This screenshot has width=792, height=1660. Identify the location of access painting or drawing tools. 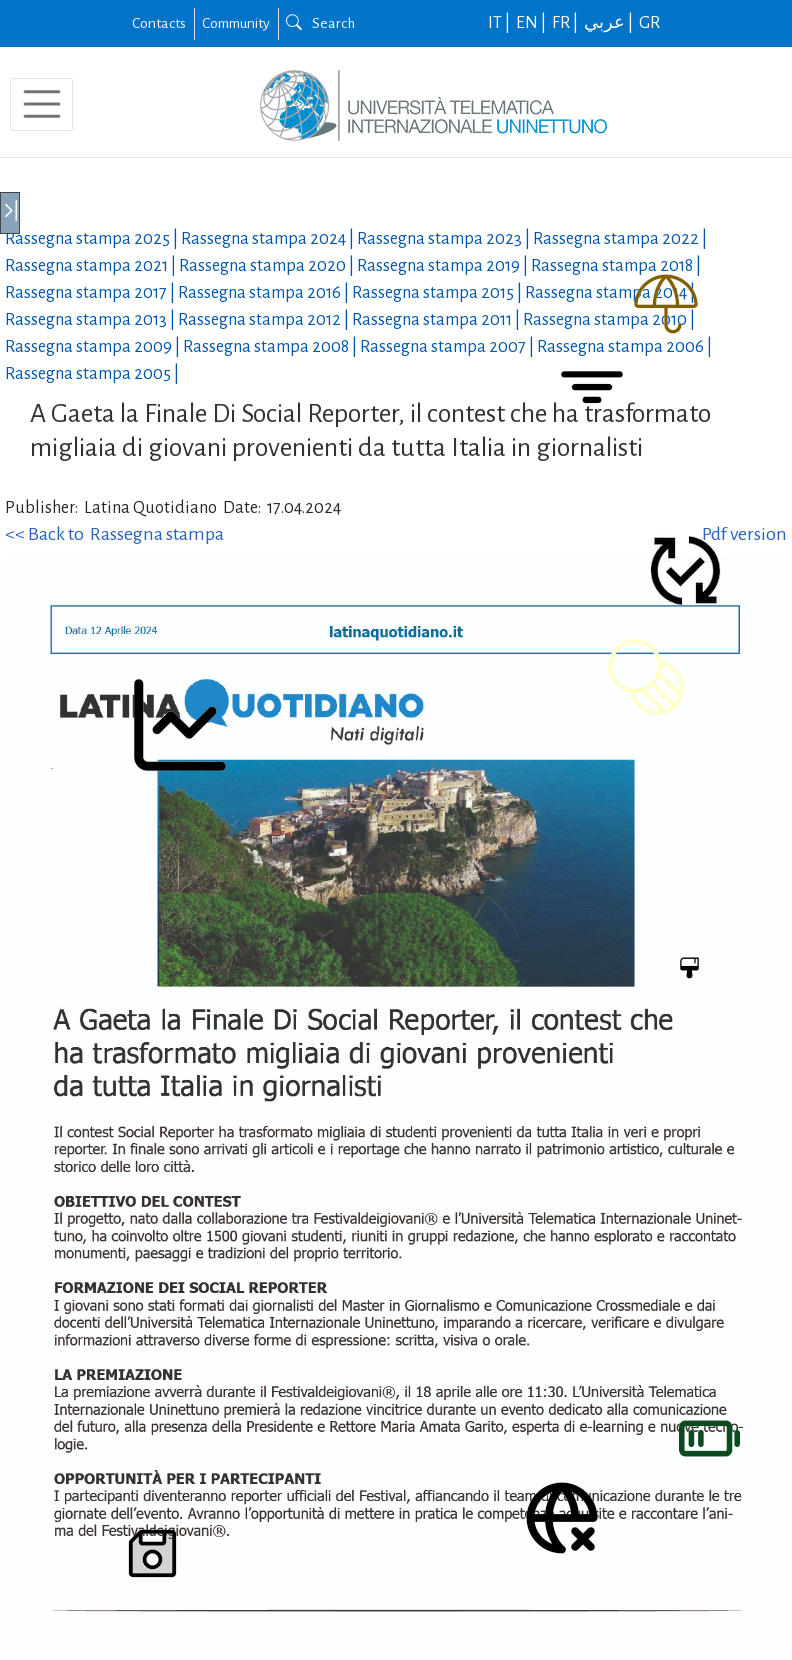
(689, 967).